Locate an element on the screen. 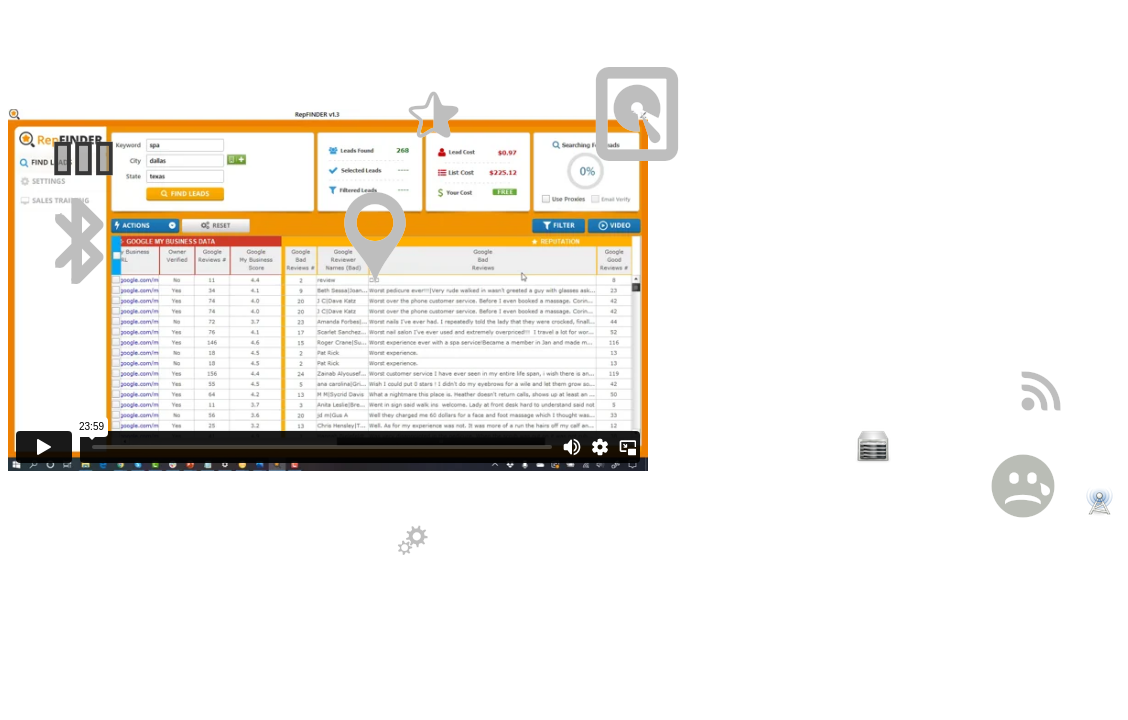 Image resolution: width=1128 pixels, height=720 pixels. access system settings or preferences is located at coordinates (412, 541).